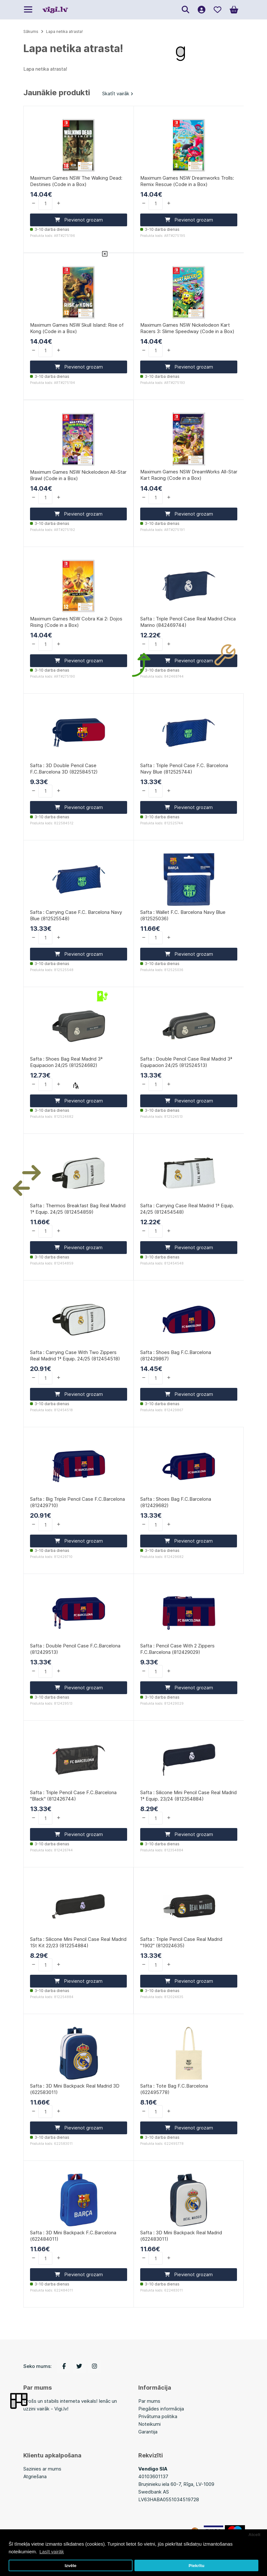 This screenshot has height=2576, width=267. Describe the element at coordinates (141, 665) in the screenshot. I see `navigate back and up in a menu hierarchy` at that location.